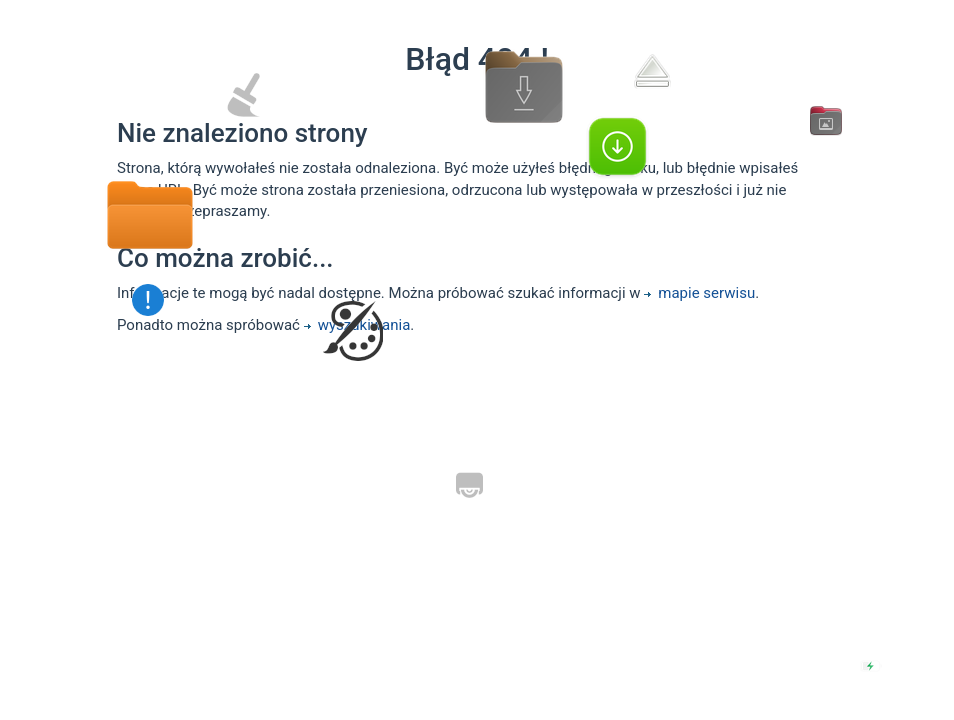  What do you see at coordinates (826, 120) in the screenshot?
I see `open pictures folder` at bounding box center [826, 120].